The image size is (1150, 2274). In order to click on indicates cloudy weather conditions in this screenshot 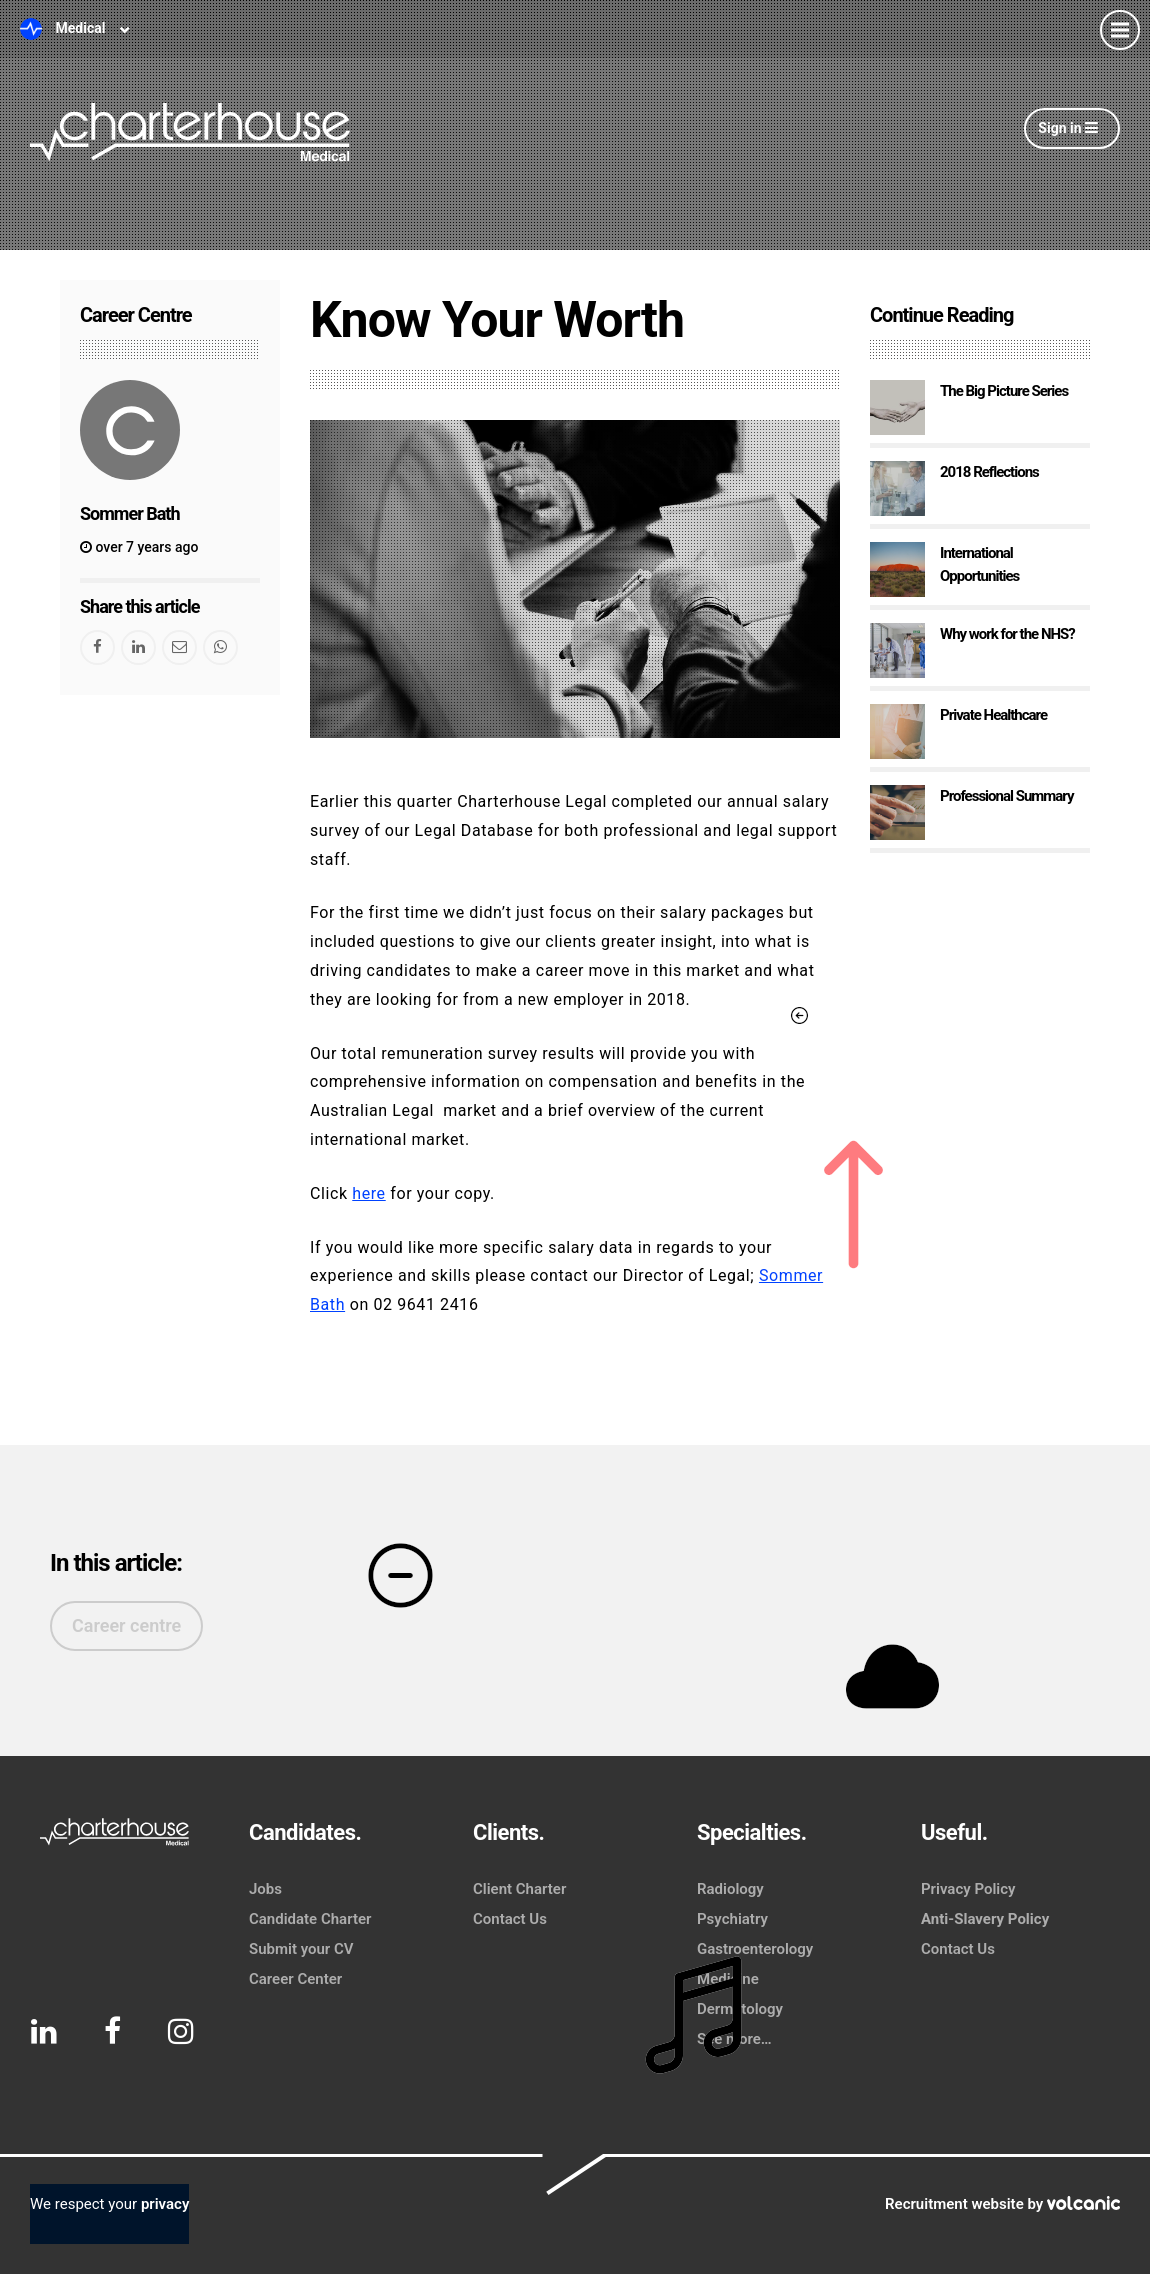, I will do `click(892, 1676)`.